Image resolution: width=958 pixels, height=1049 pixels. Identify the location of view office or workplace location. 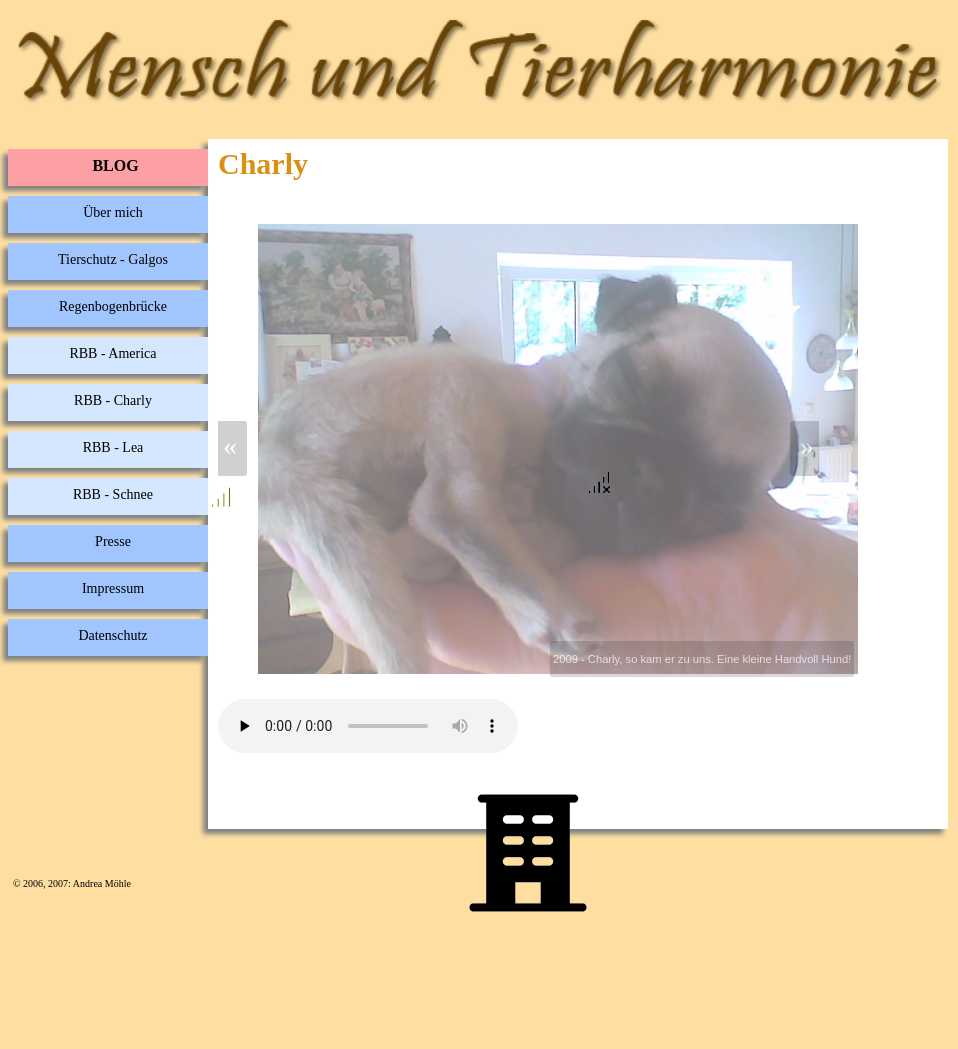
(528, 853).